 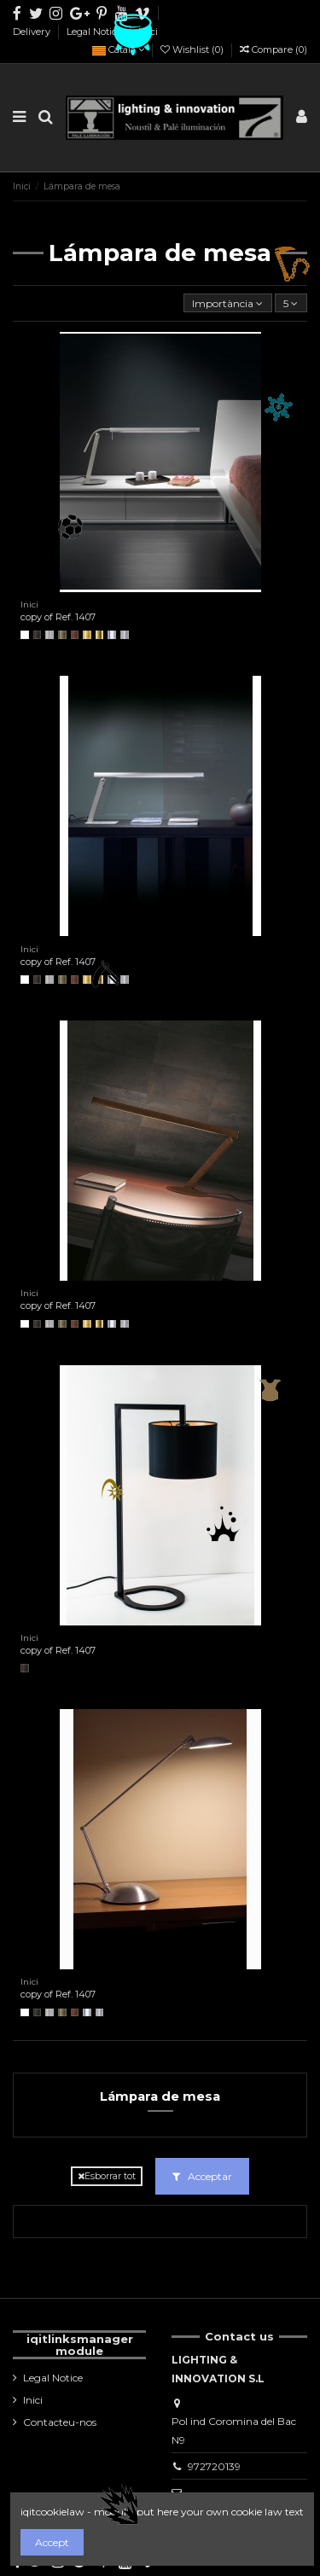 What do you see at coordinates (292, 264) in the screenshot?
I see `select kusarigama weapon in game inventory` at bounding box center [292, 264].